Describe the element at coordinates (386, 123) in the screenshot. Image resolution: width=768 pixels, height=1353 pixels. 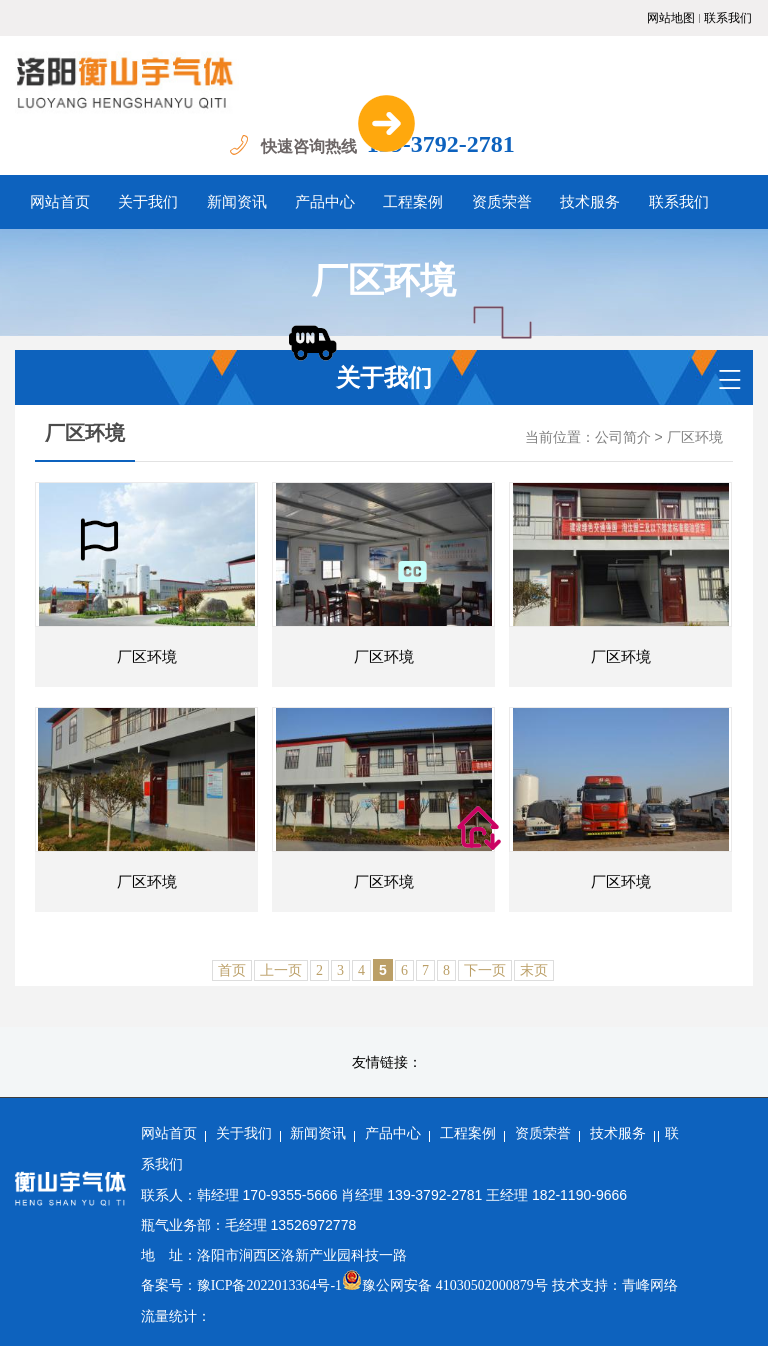
I see `proceed to the next step` at that location.